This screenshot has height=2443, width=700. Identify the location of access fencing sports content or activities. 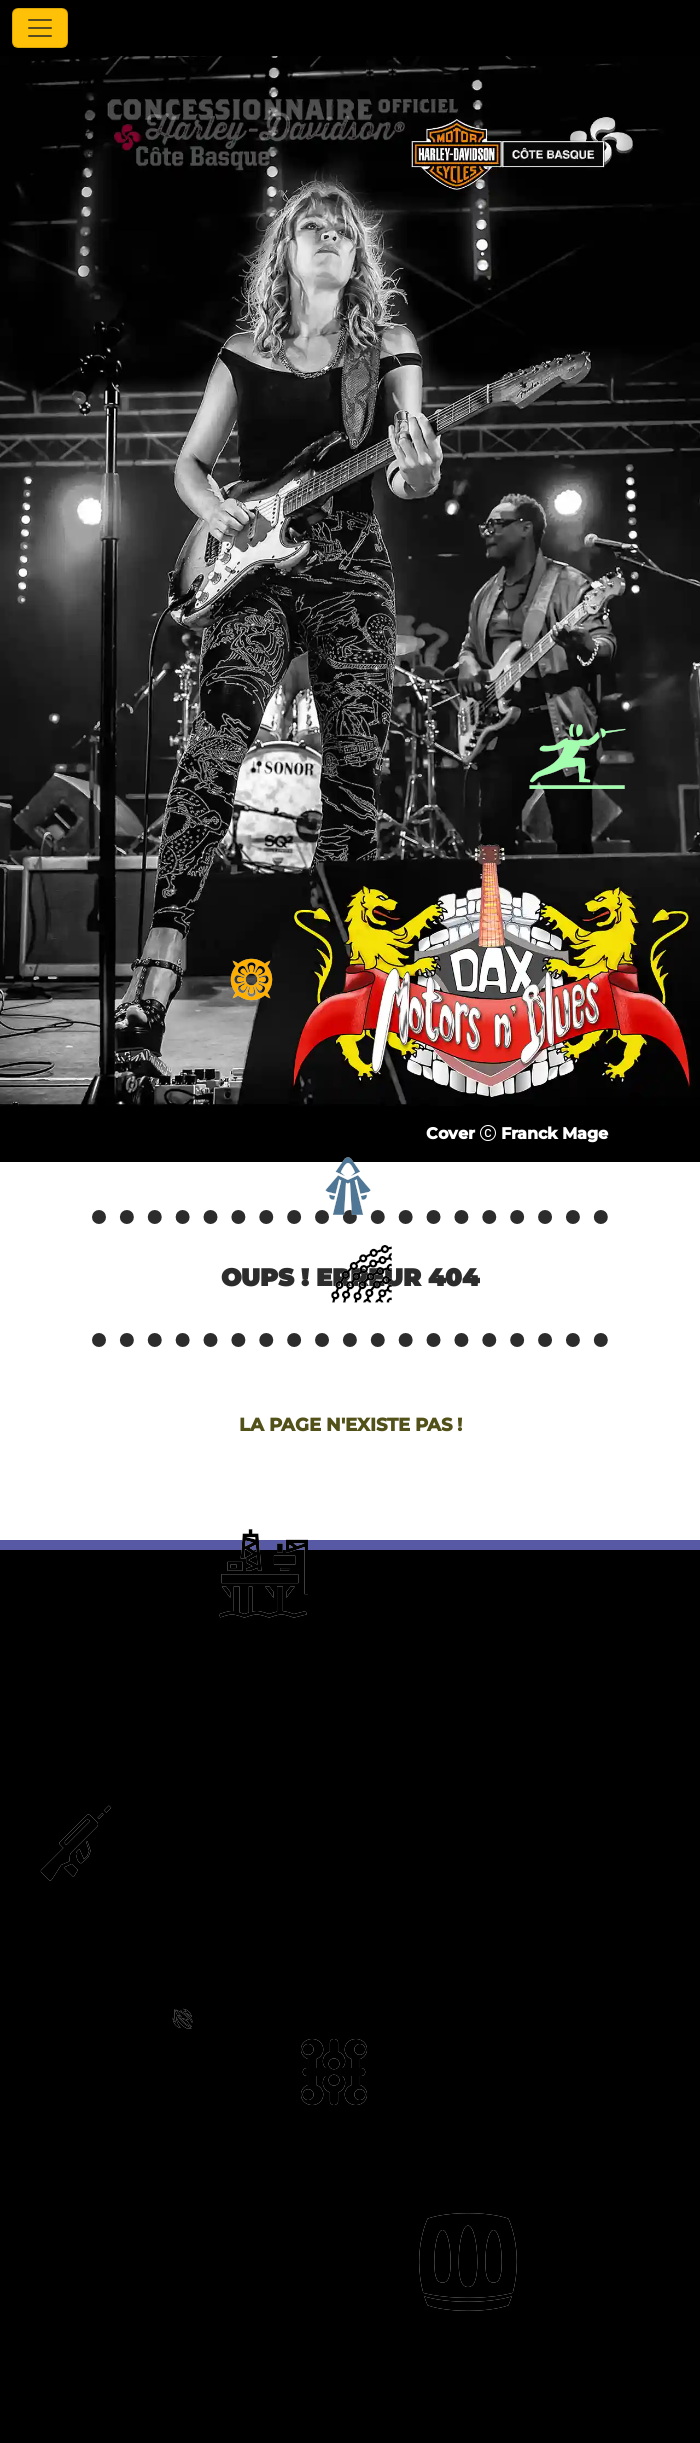
(577, 756).